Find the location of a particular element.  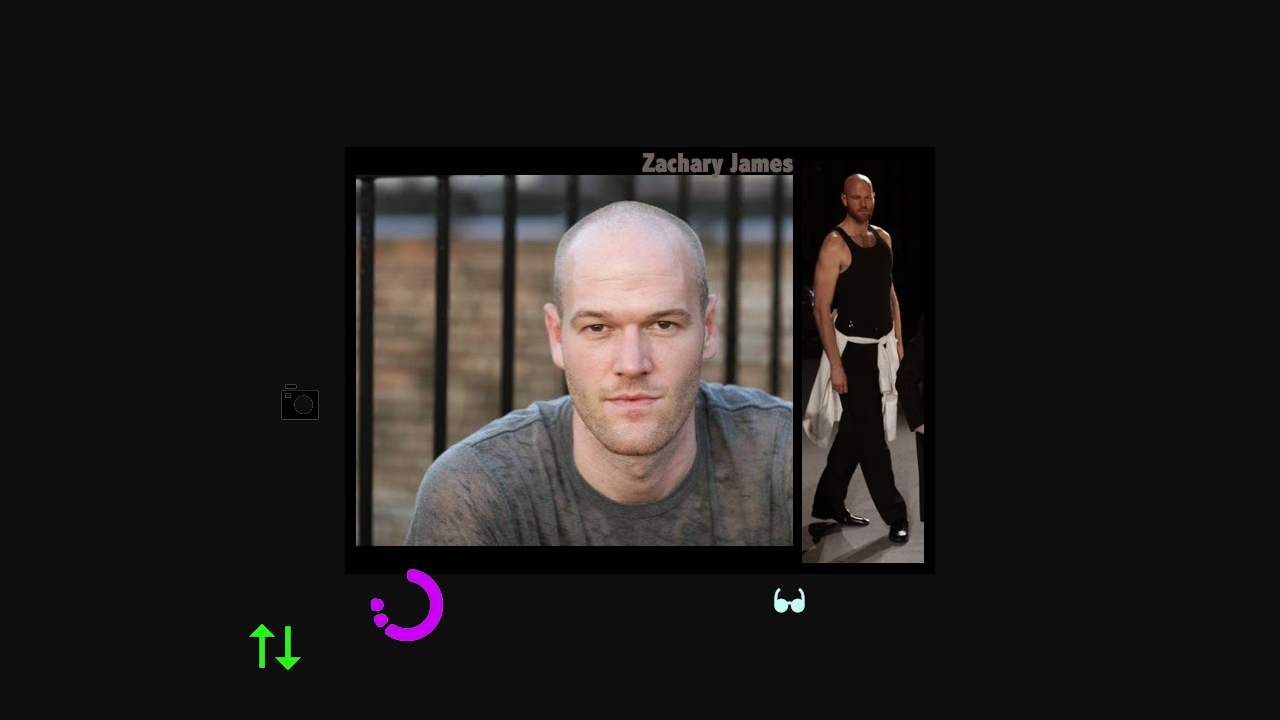

sort items in ascending or descending order is located at coordinates (275, 647).